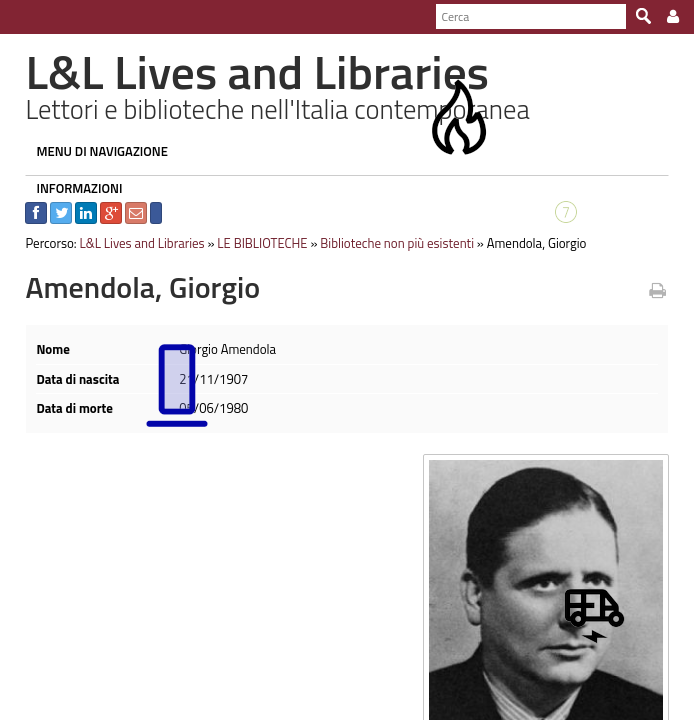 The height and width of the screenshot is (720, 694). I want to click on align object to bottom edge, so click(177, 384).